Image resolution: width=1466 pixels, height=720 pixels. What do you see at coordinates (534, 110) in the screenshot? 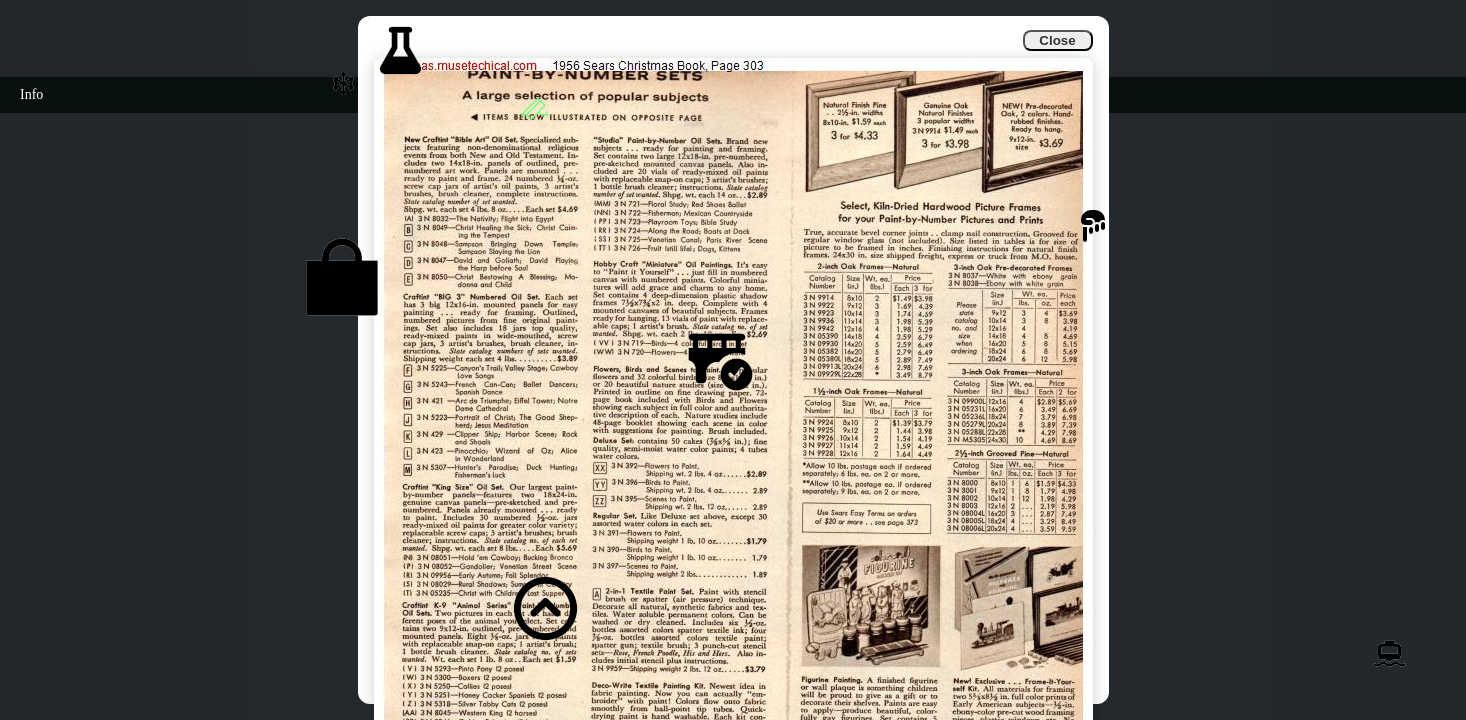
I see `access security camera settings` at bounding box center [534, 110].